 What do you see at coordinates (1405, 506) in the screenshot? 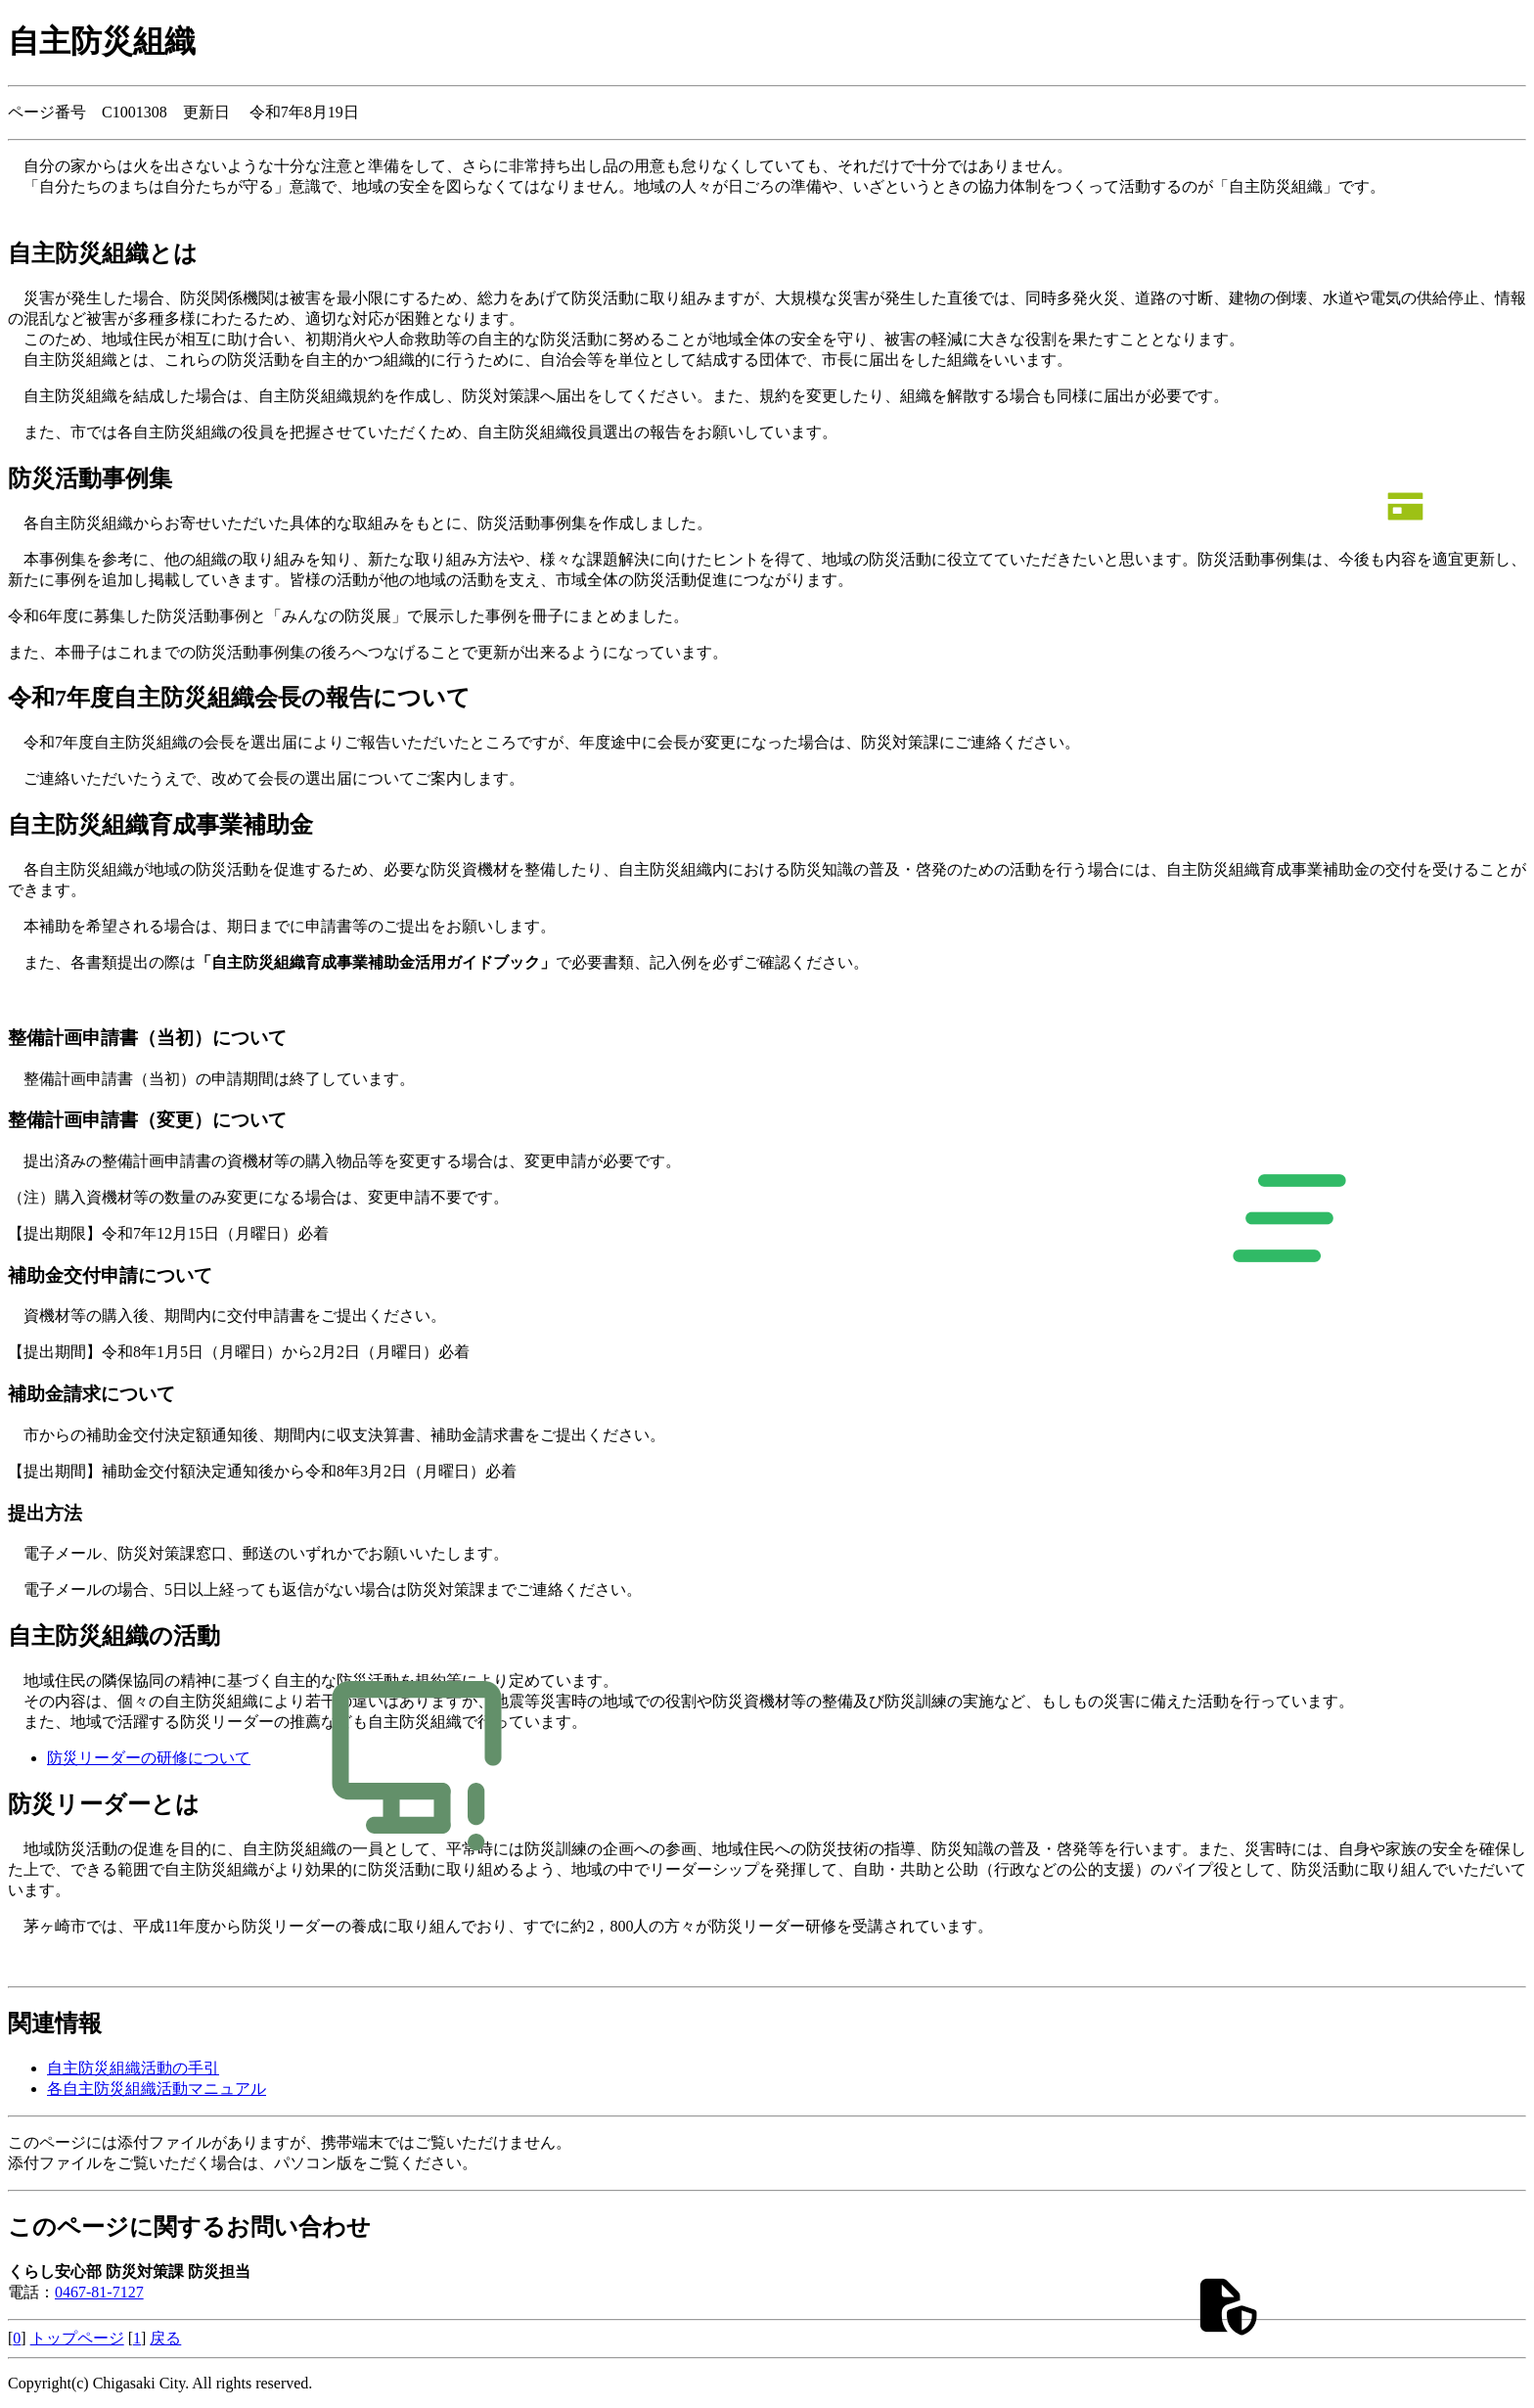
I see `manage payment methods` at bounding box center [1405, 506].